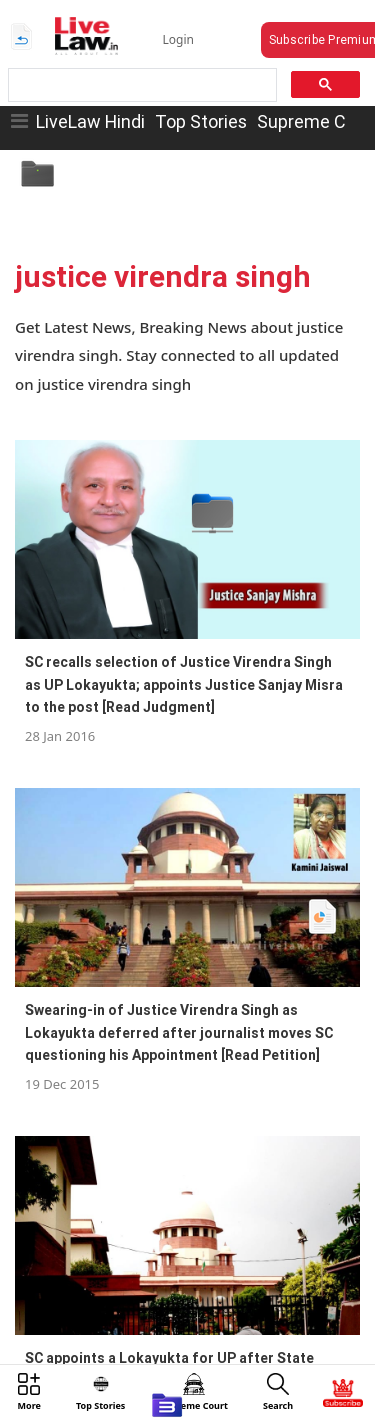 Image resolution: width=375 pixels, height=1428 pixels. What do you see at coordinates (167, 1406) in the screenshot?
I see `rpcs3 emulator folder` at bounding box center [167, 1406].